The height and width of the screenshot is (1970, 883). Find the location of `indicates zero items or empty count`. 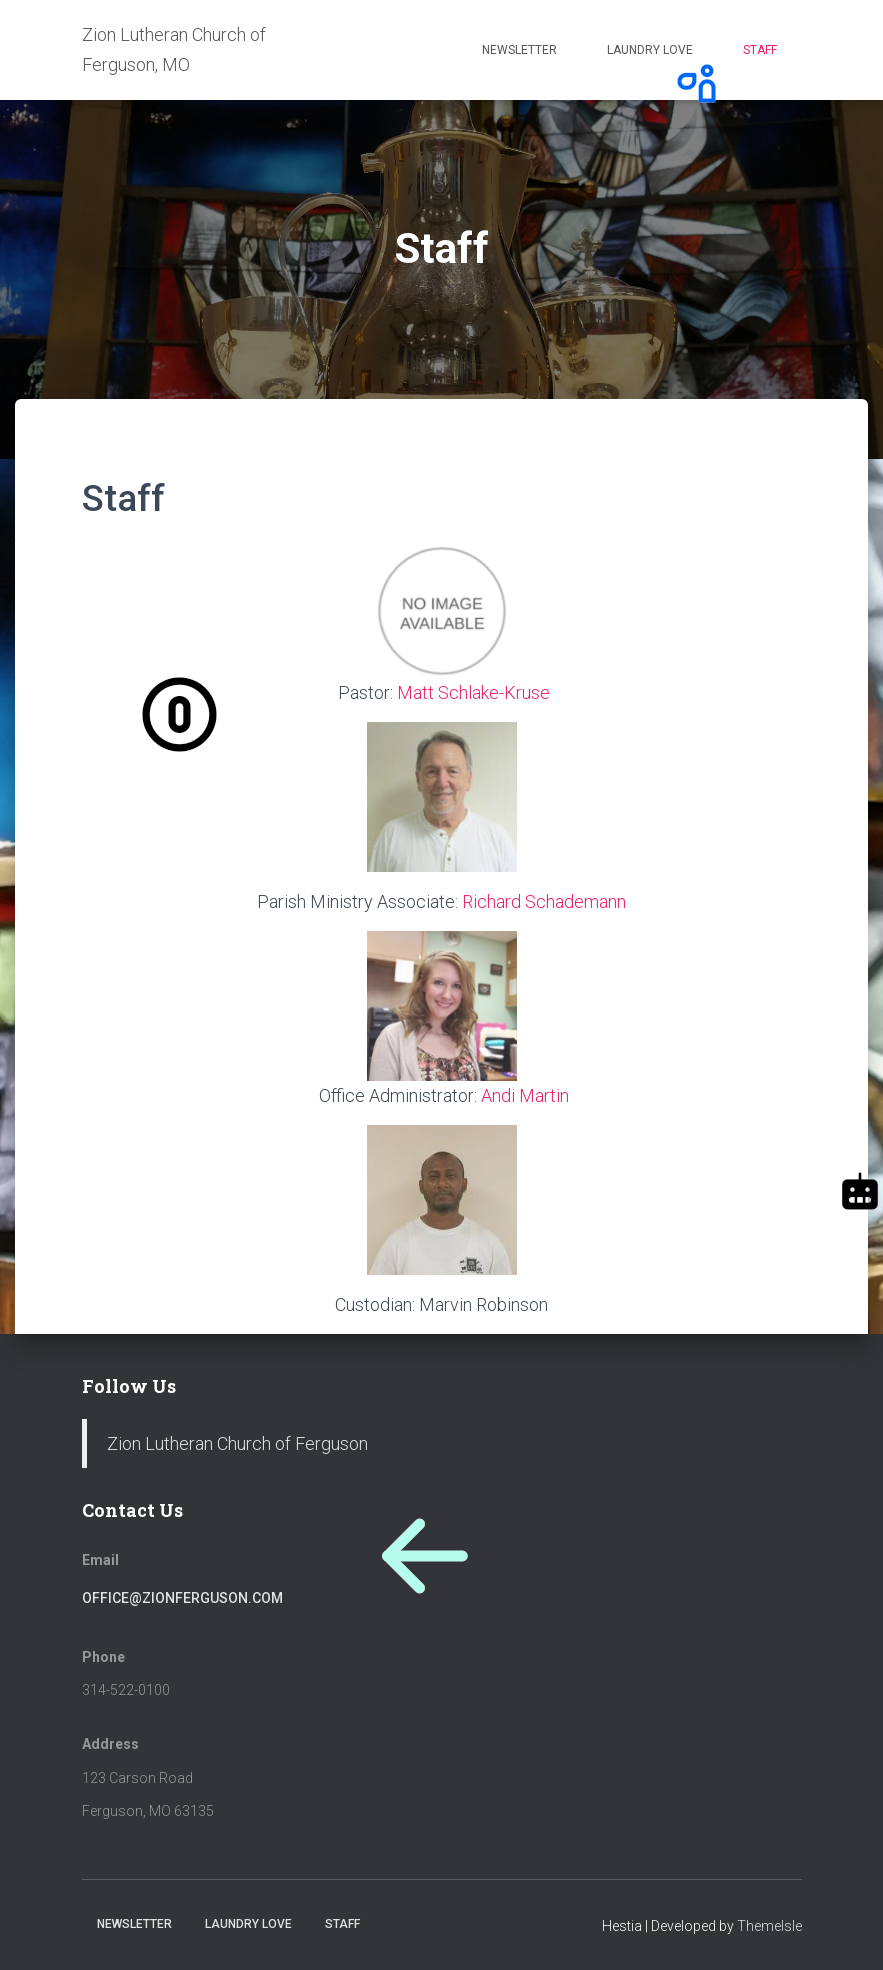

indicates zero items or empty count is located at coordinates (179, 714).